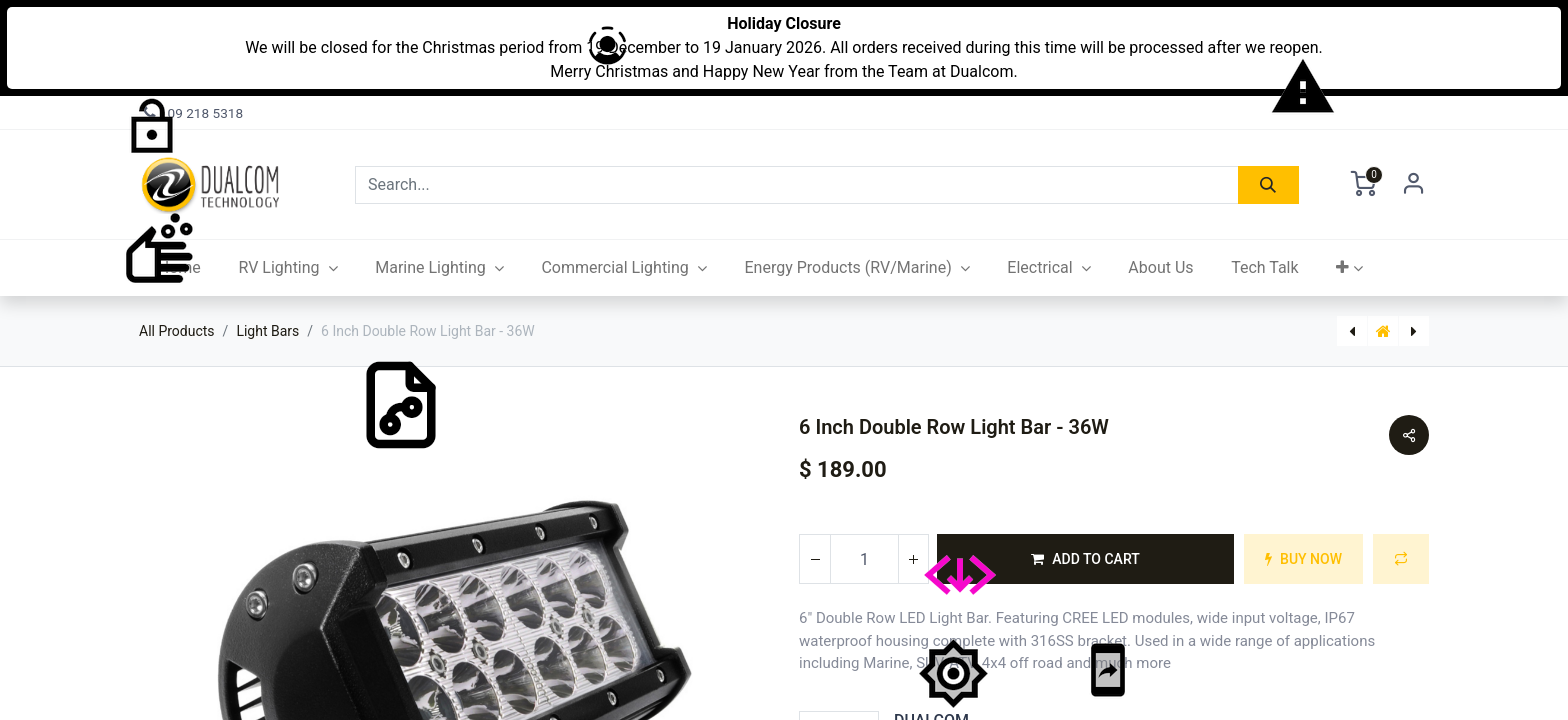  What do you see at coordinates (953, 673) in the screenshot?
I see `adjust screen brightness settings` at bounding box center [953, 673].